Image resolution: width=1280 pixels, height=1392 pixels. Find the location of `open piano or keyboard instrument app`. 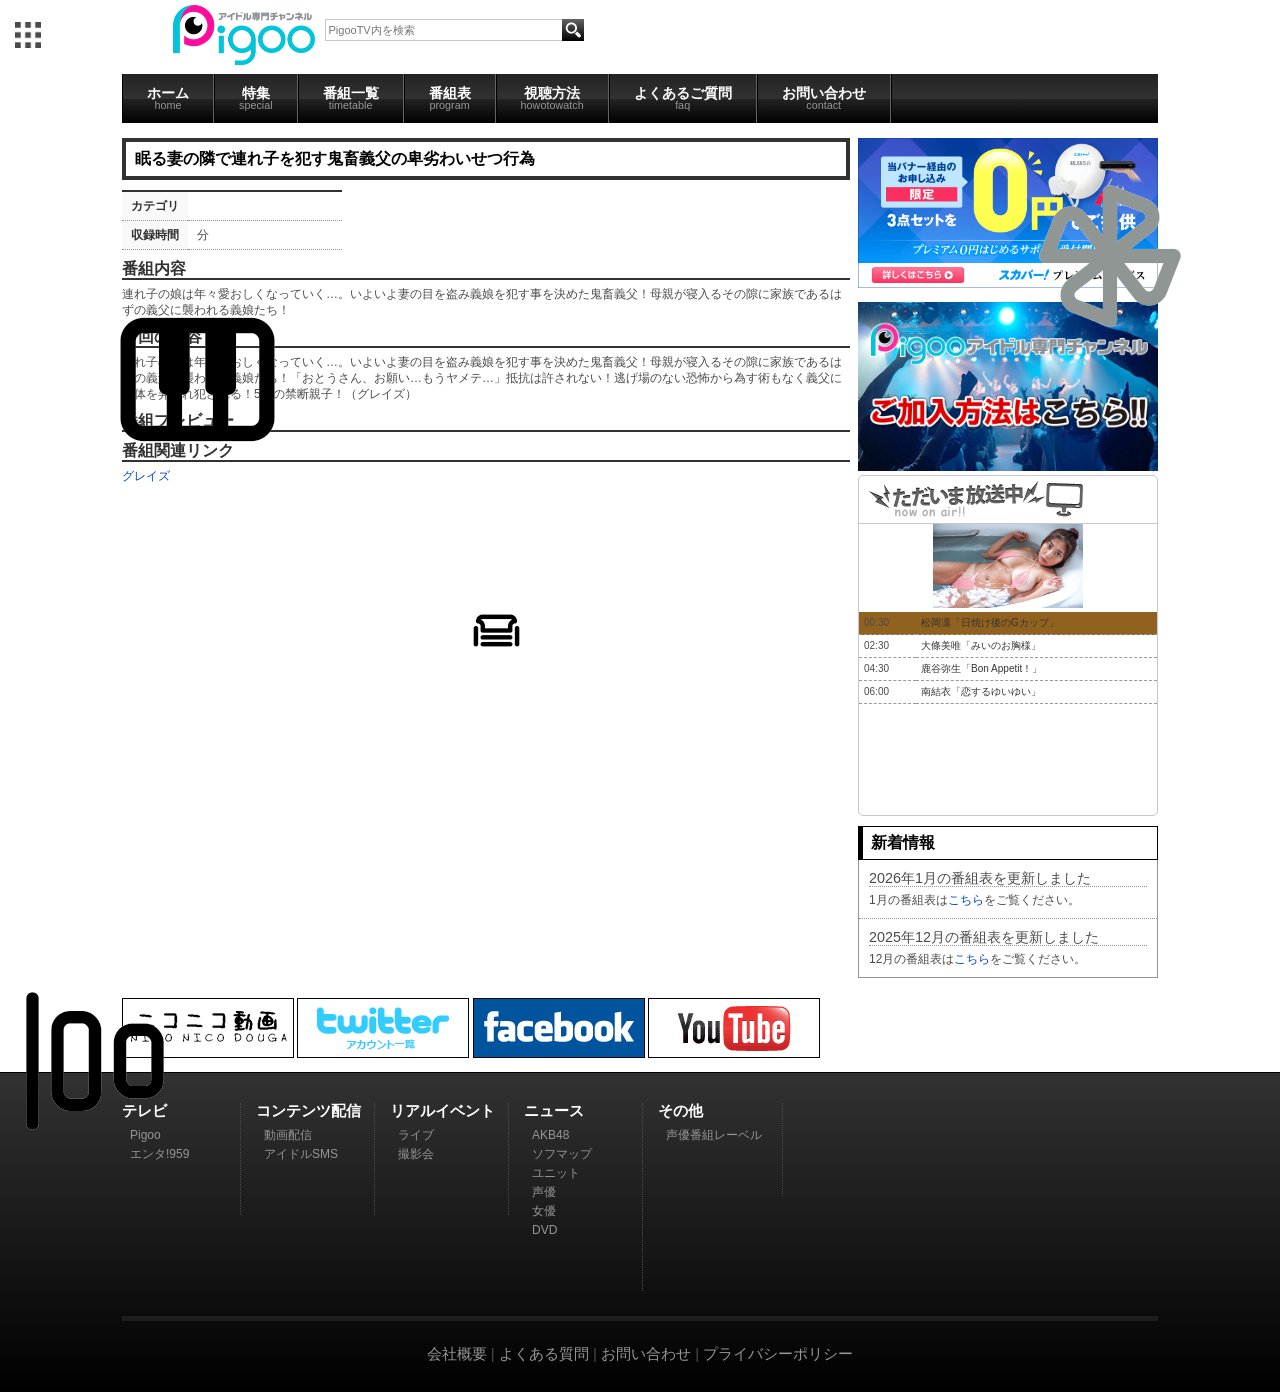

open piano or keyboard instrument app is located at coordinates (197, 379).